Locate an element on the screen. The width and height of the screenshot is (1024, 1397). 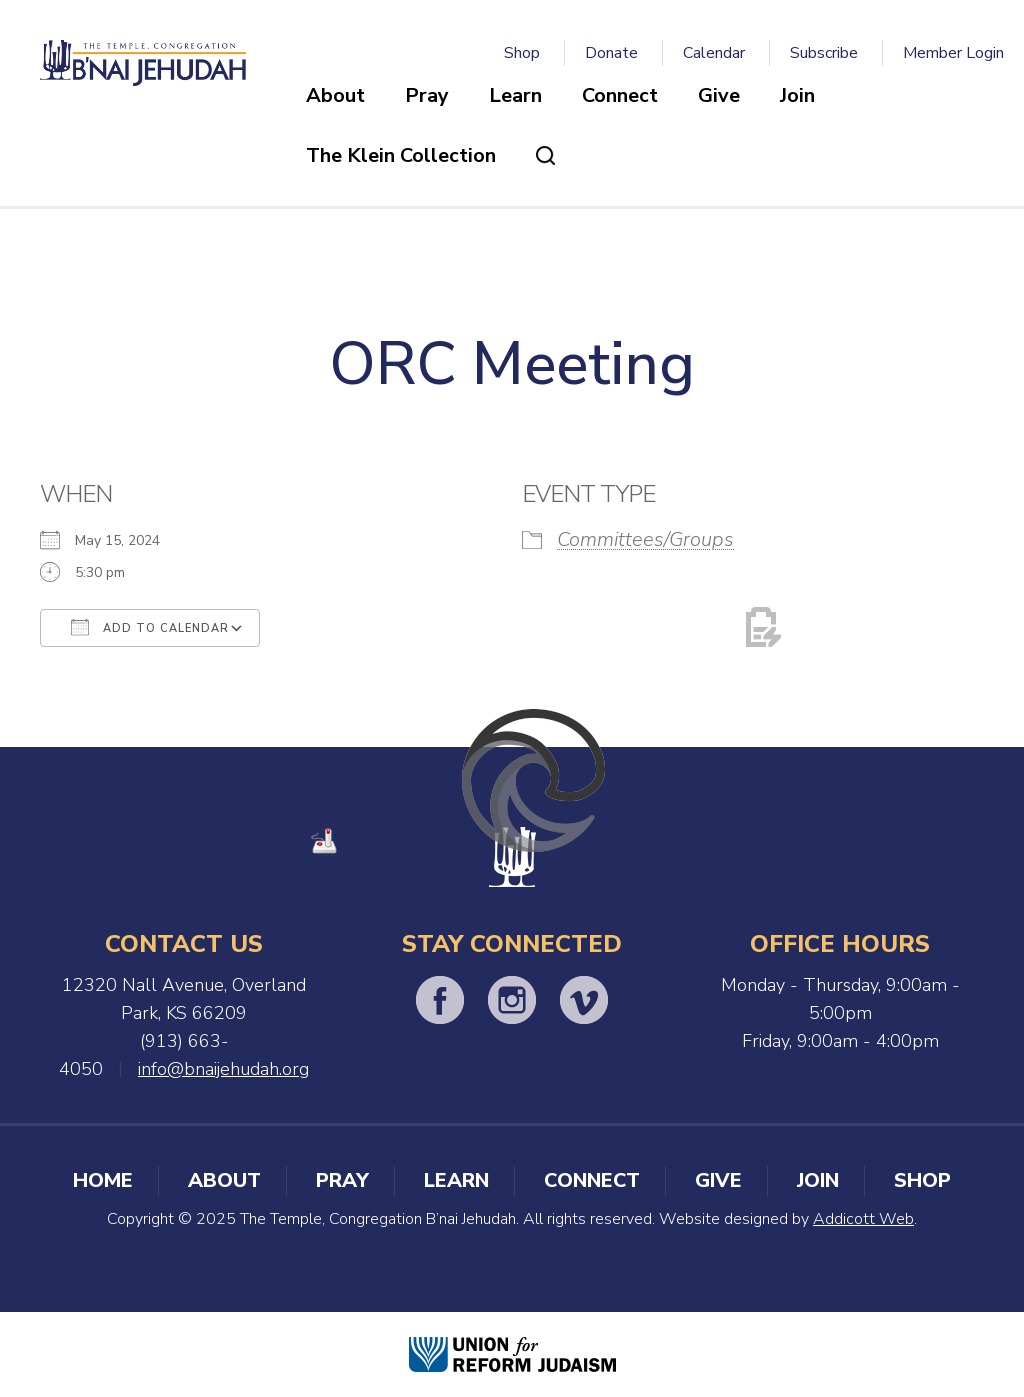
open microsoft edge browser is located at coordinates (533, 780).